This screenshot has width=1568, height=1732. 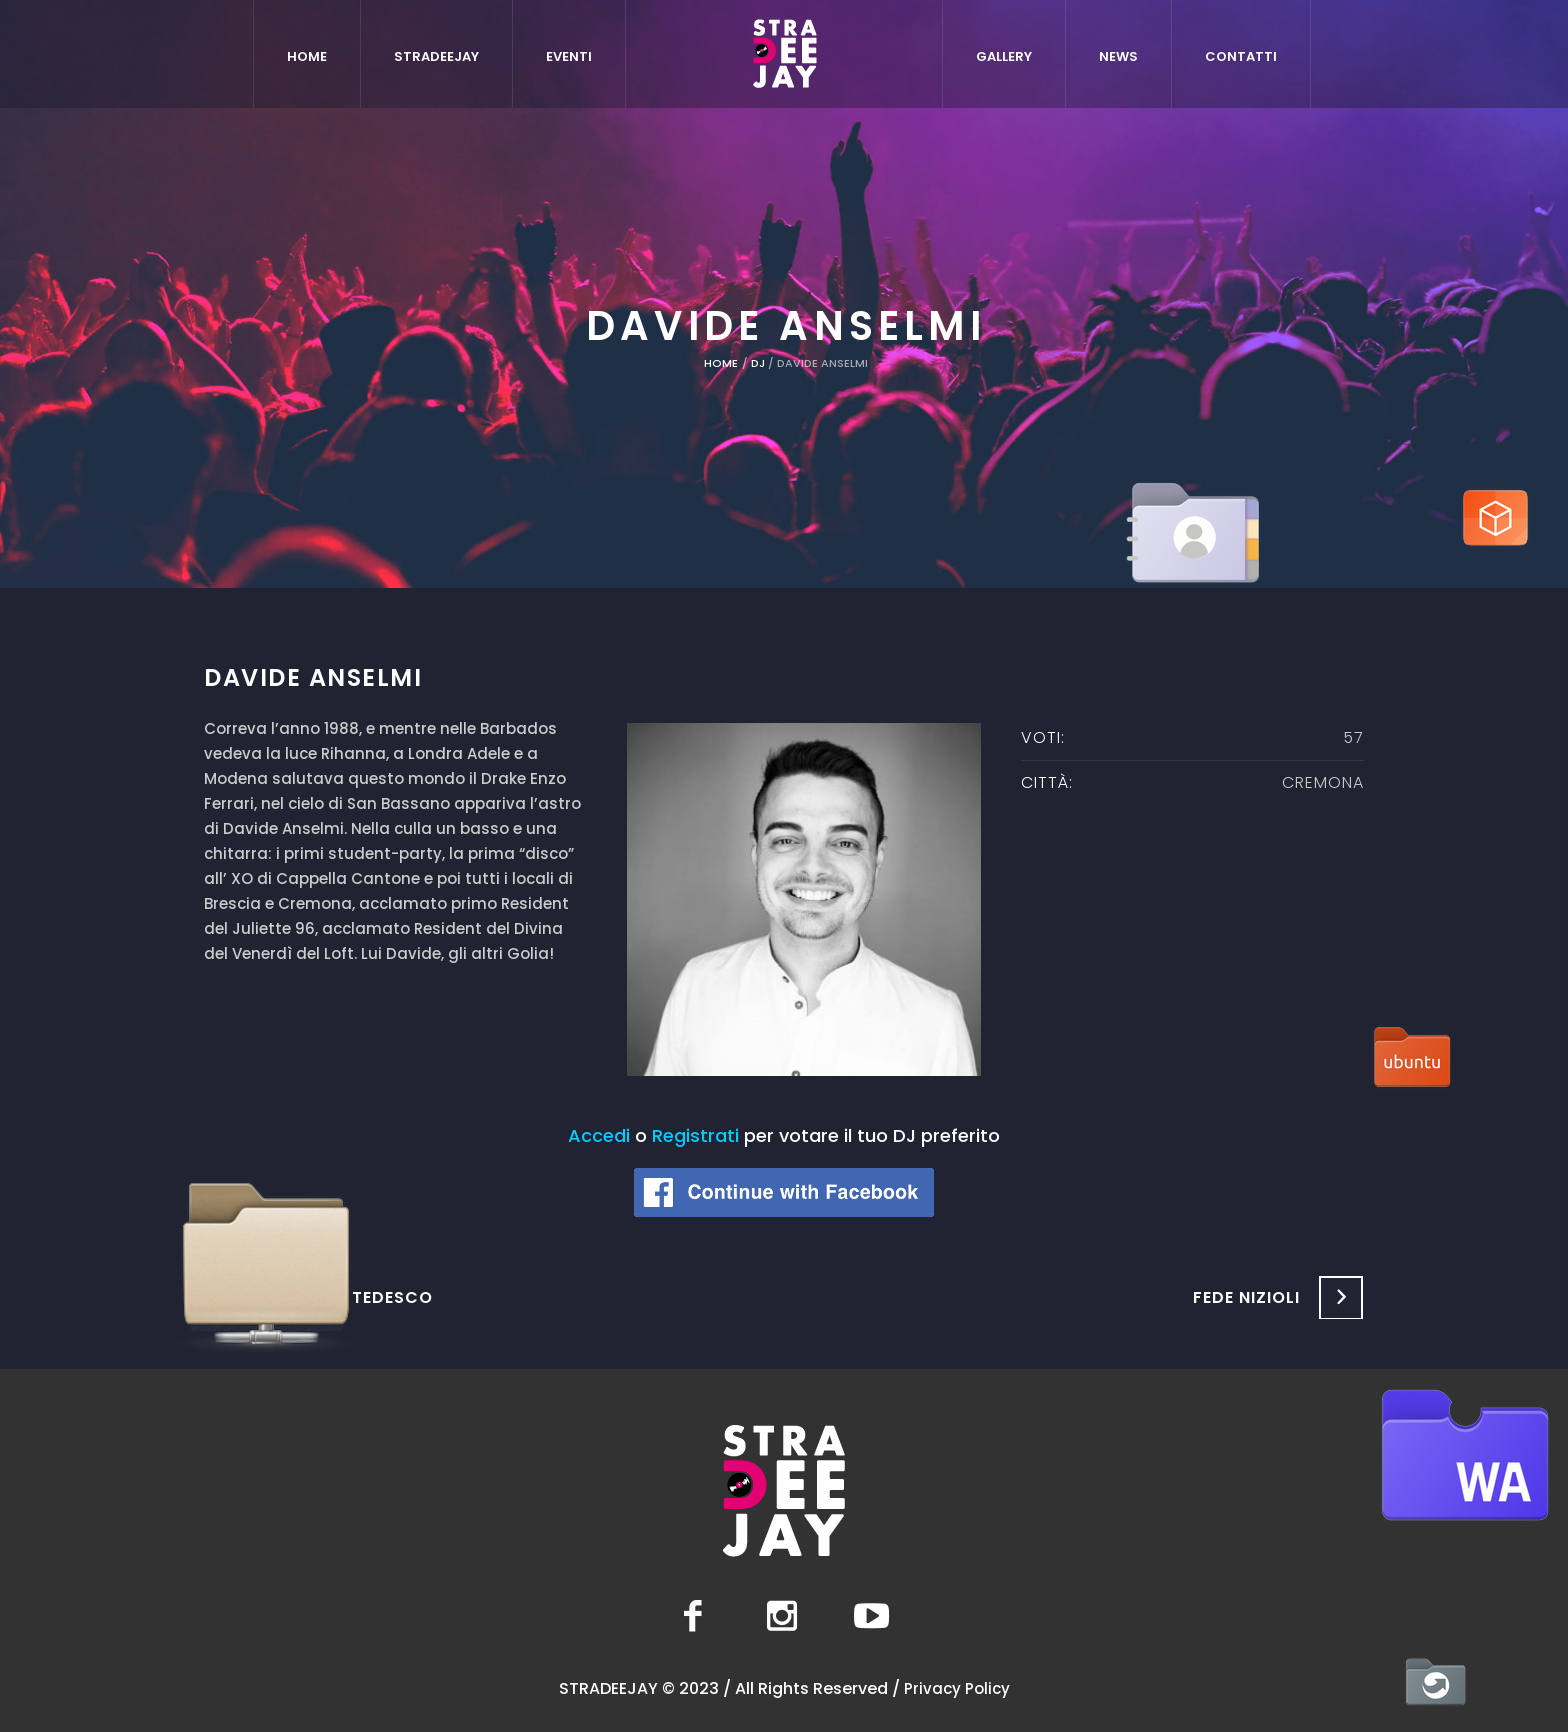 I want to click on open ubuntu-related files folder, so click(x=1412, y=1059).